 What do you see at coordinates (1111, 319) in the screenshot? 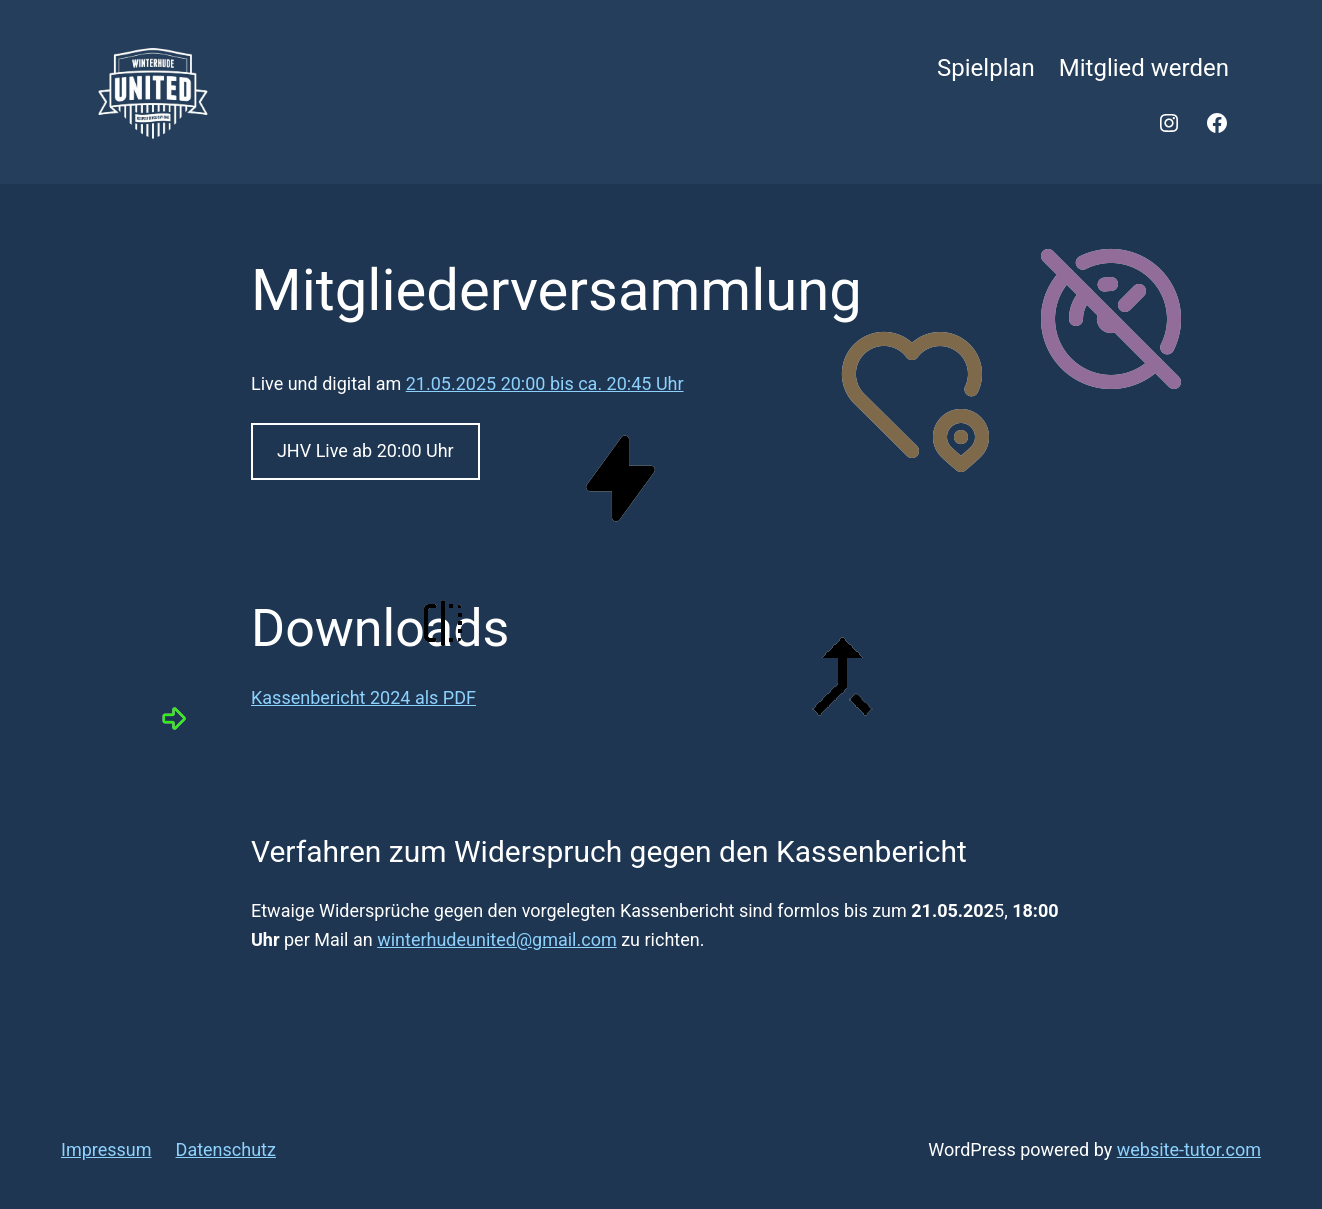
I see `performance monitoring disabled` at bounding box center [1111, 319].